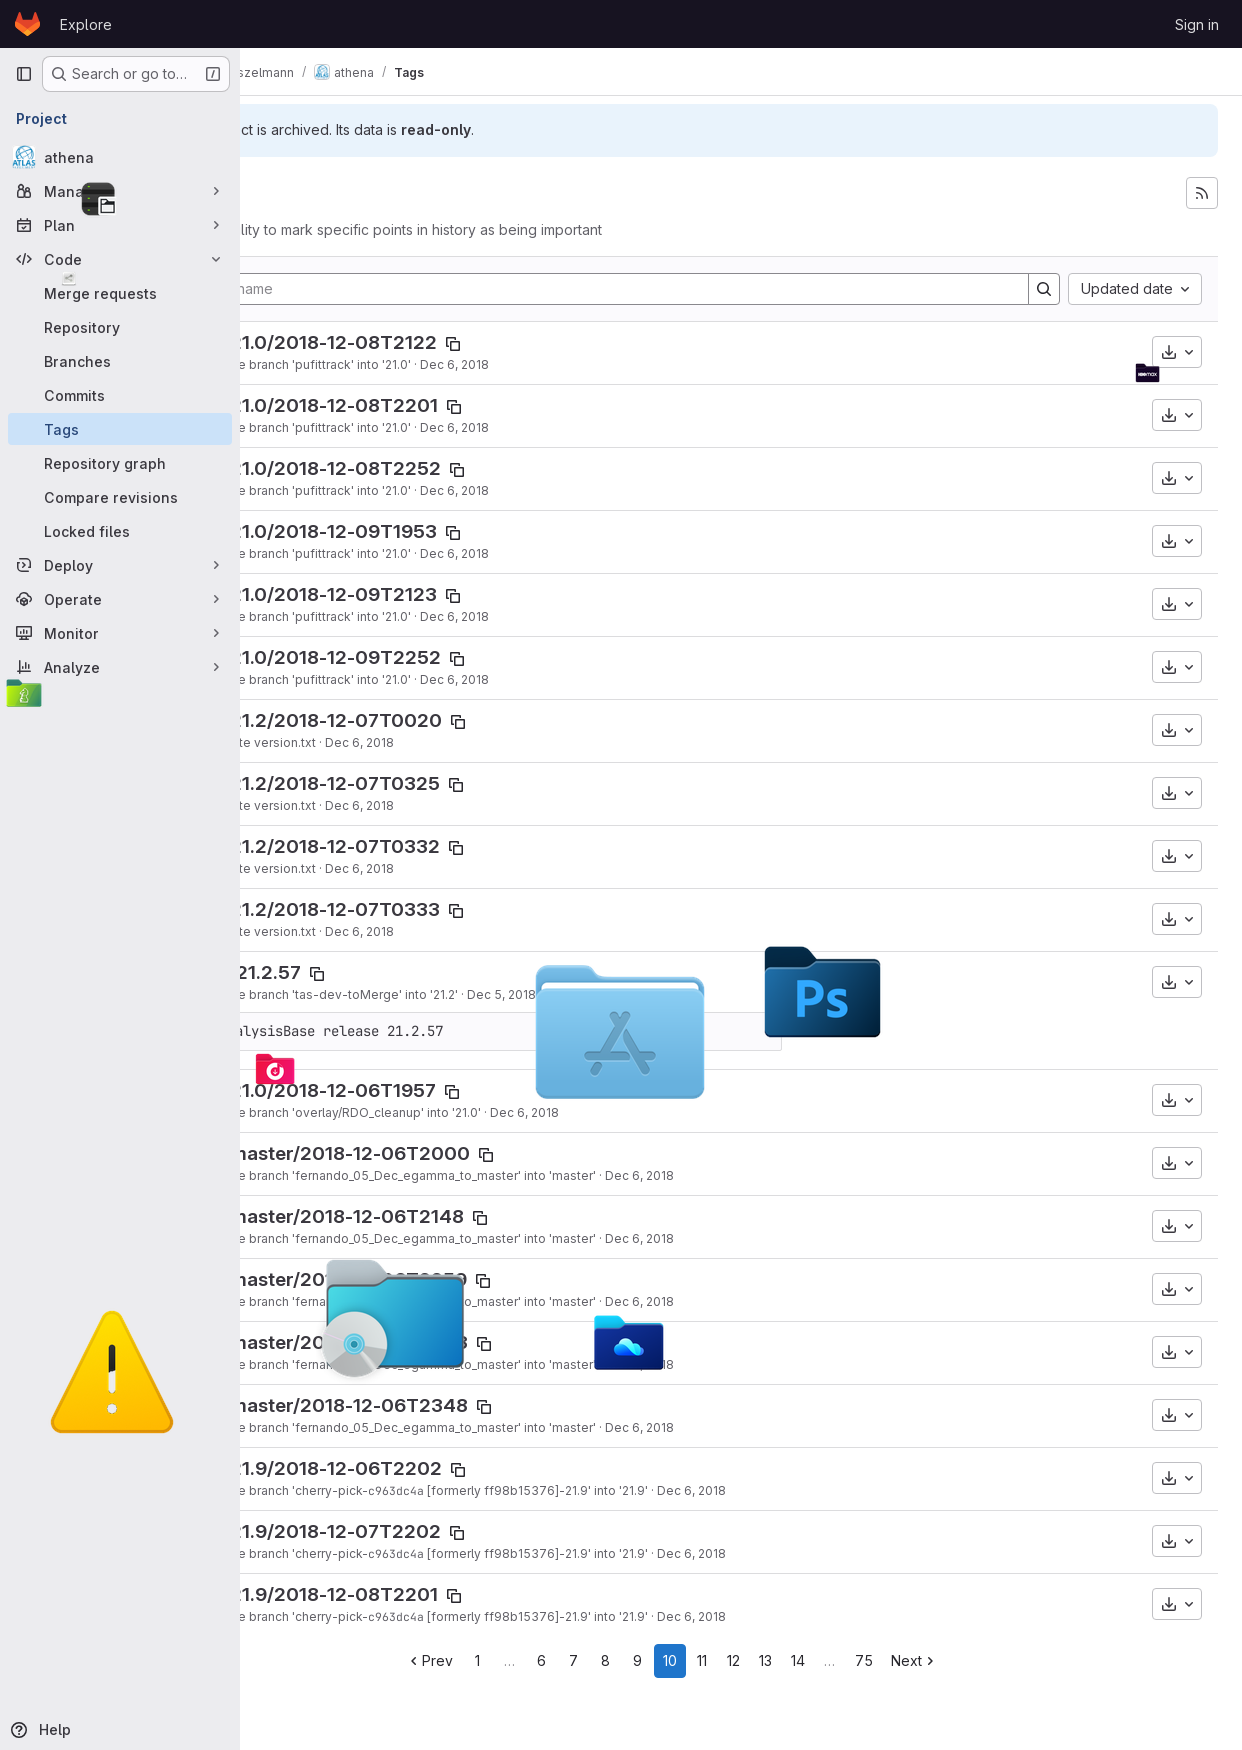 The image size is (1242, 1750). I want to click on indicates a warning or alert status, so click(112, 1372).